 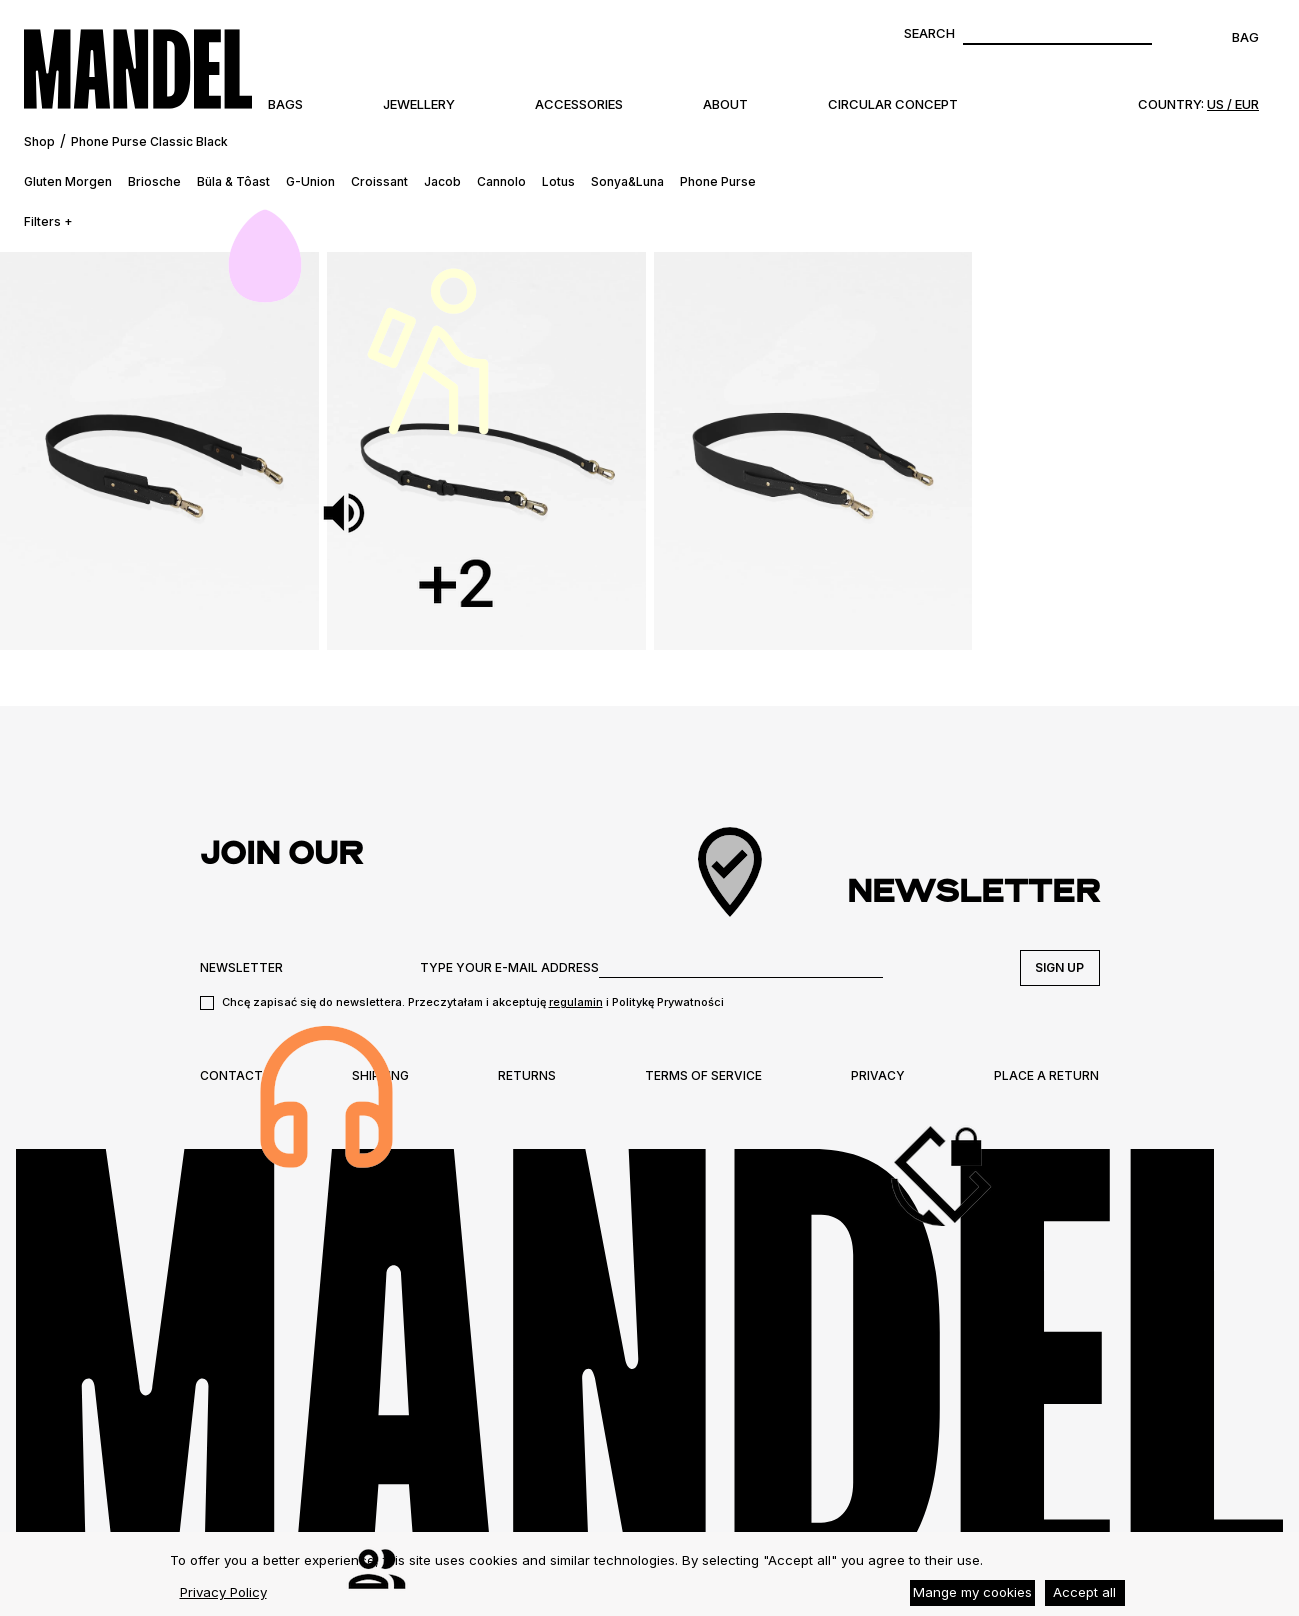 What do you see at coordinates (326, 1101) in the screenshot?
I see `listen to audio or music` at bounding box center [326, 1101].